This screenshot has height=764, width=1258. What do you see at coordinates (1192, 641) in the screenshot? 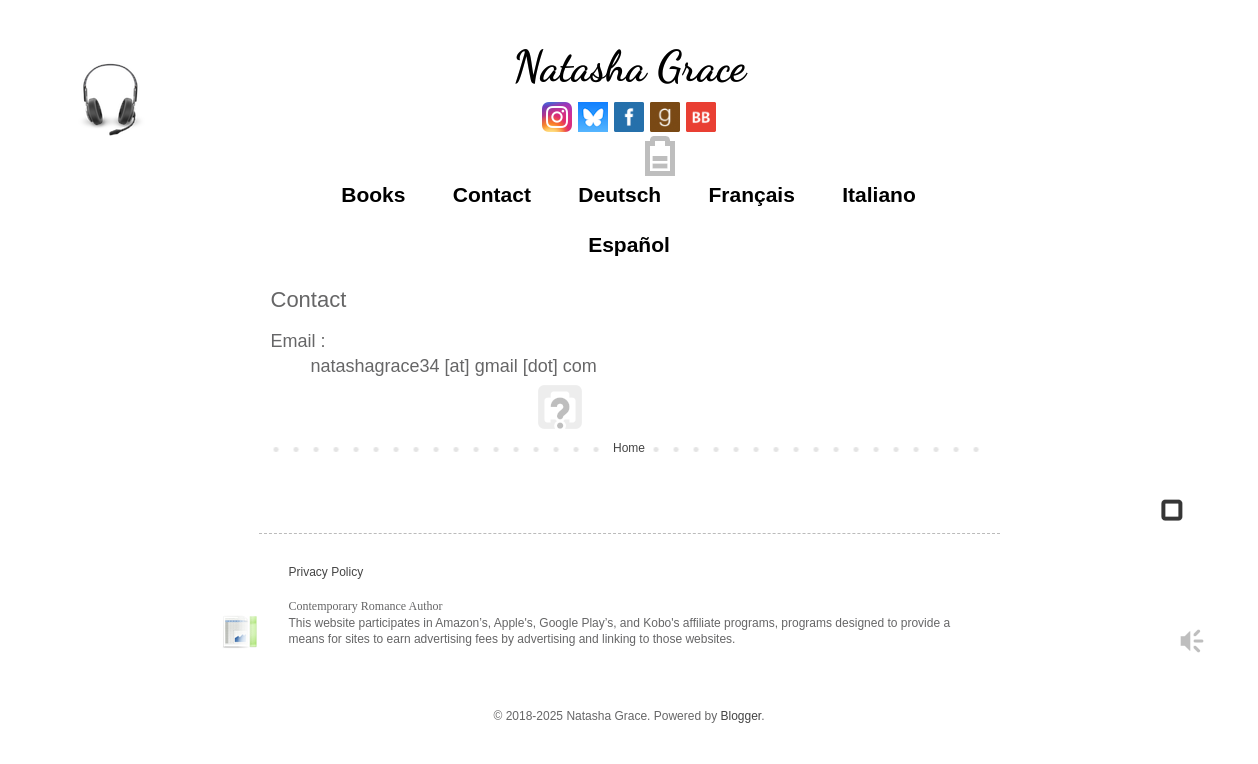
I see `audio speaker output indicator` at bounding box center [1192, 641].